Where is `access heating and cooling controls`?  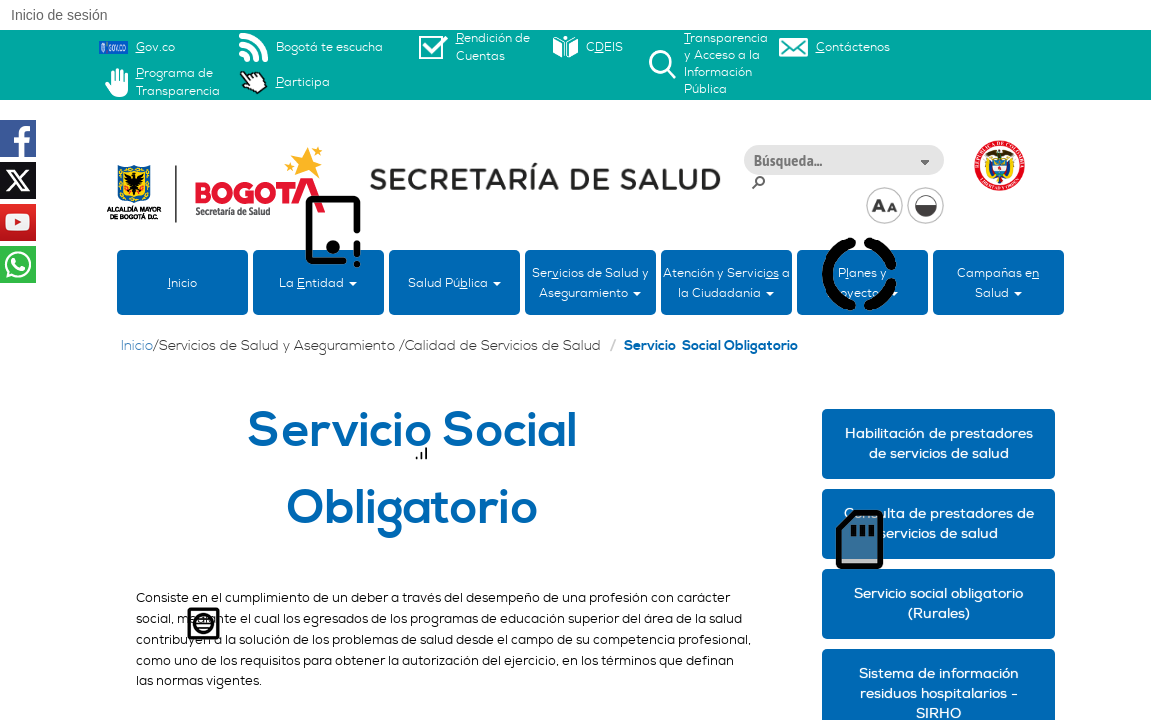
access heating and cooling controls is located at coordinates (203, 623).